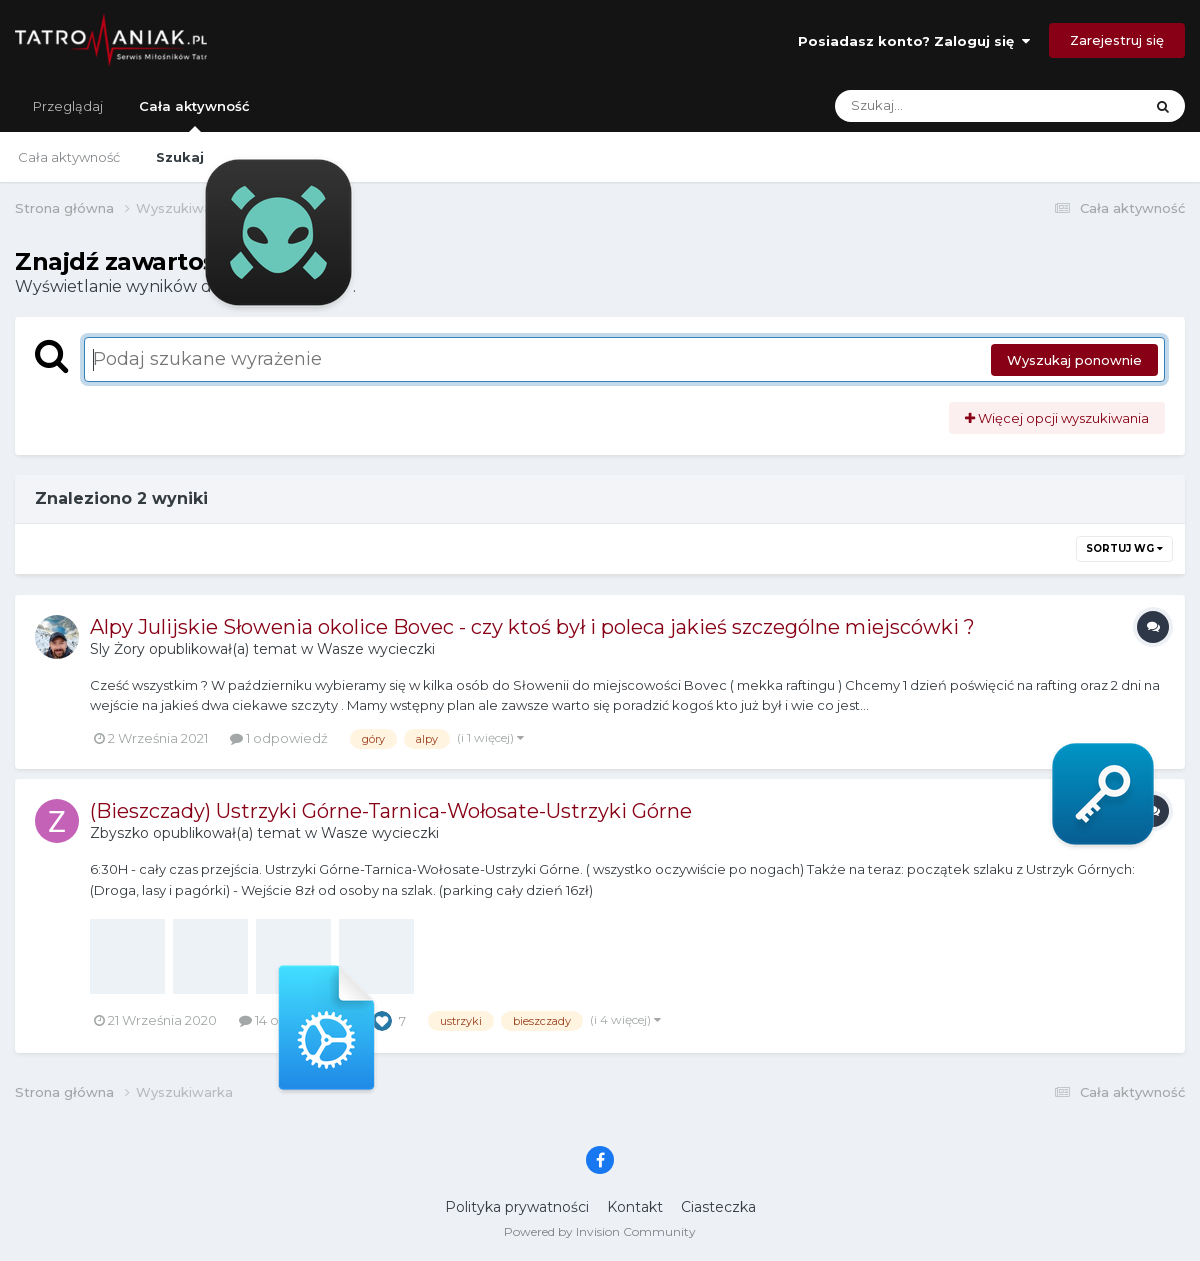 This screenshot has height=1261, width=1200. What do you see at coordinates (278, 232) in the screenshot?
I see `open the X (formerly Twitter) app` at bounding box center [278, 232].